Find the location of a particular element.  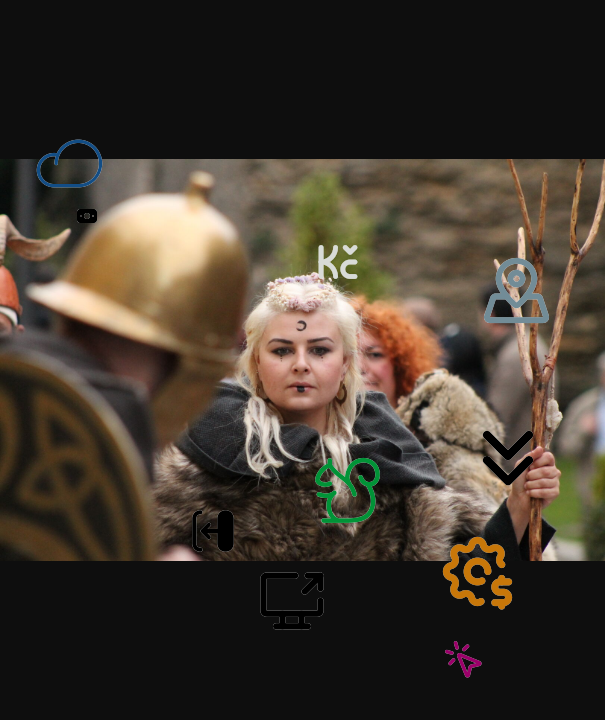

access GitHub's saved or stashed content is located at coordinates (346, 489).